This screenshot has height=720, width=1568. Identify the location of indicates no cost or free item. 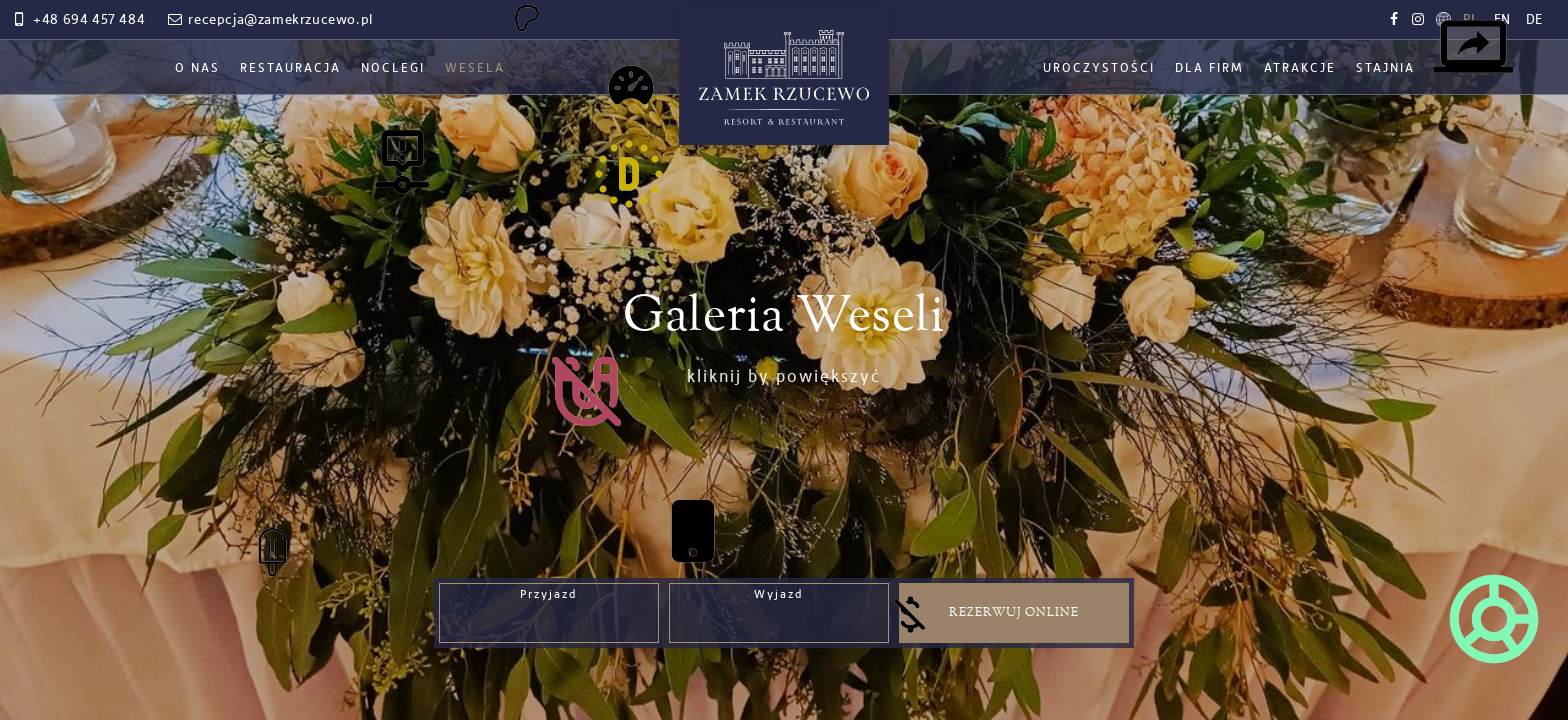
(909, 614).